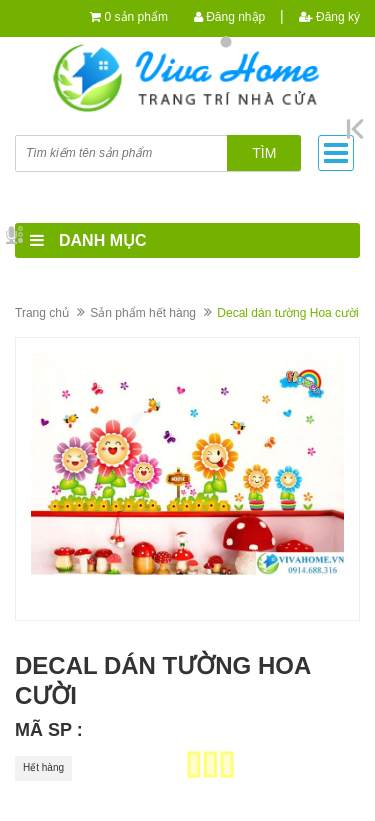 The image size is (375, 821). What do you see at coordinates (355, 129) in the screenshot?
I see `go to first item in a list or sequence (right-to-left layout)` at bounding box center [355, 129].